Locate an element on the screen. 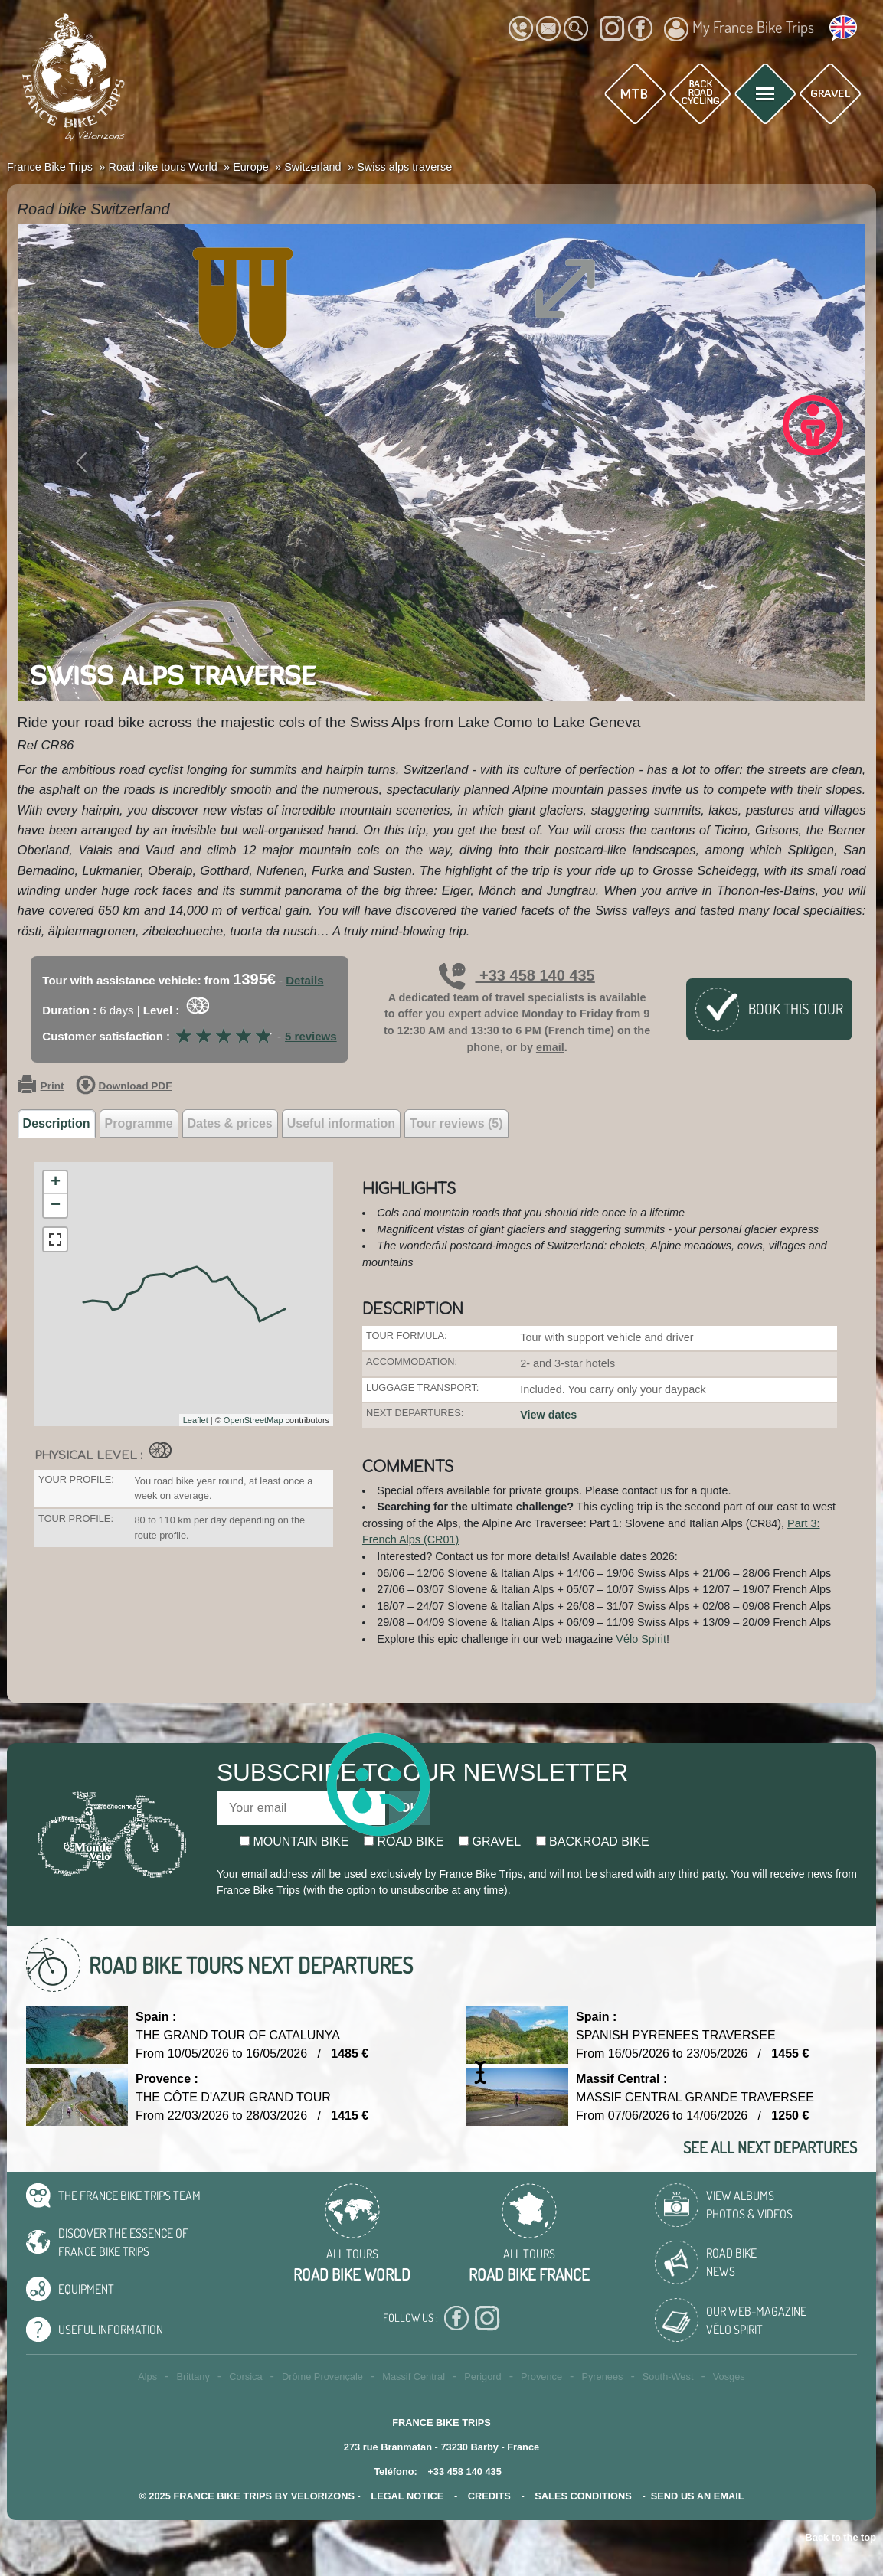 This screenshot has width=883, height=2576. indicates a sad or negative emotional state is located at coordinates (378, 1784).